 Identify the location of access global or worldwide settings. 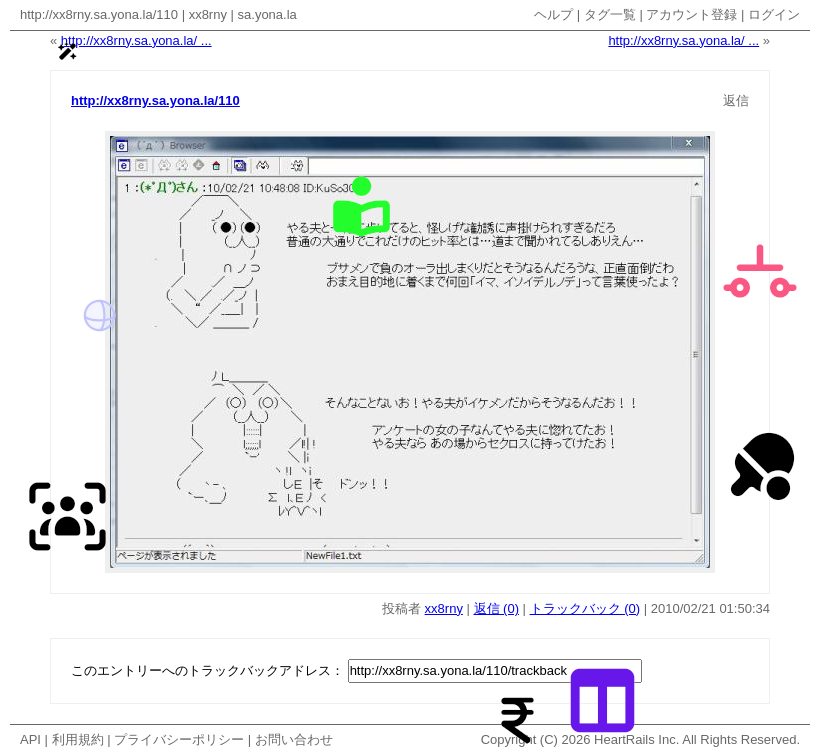
(99, 315).